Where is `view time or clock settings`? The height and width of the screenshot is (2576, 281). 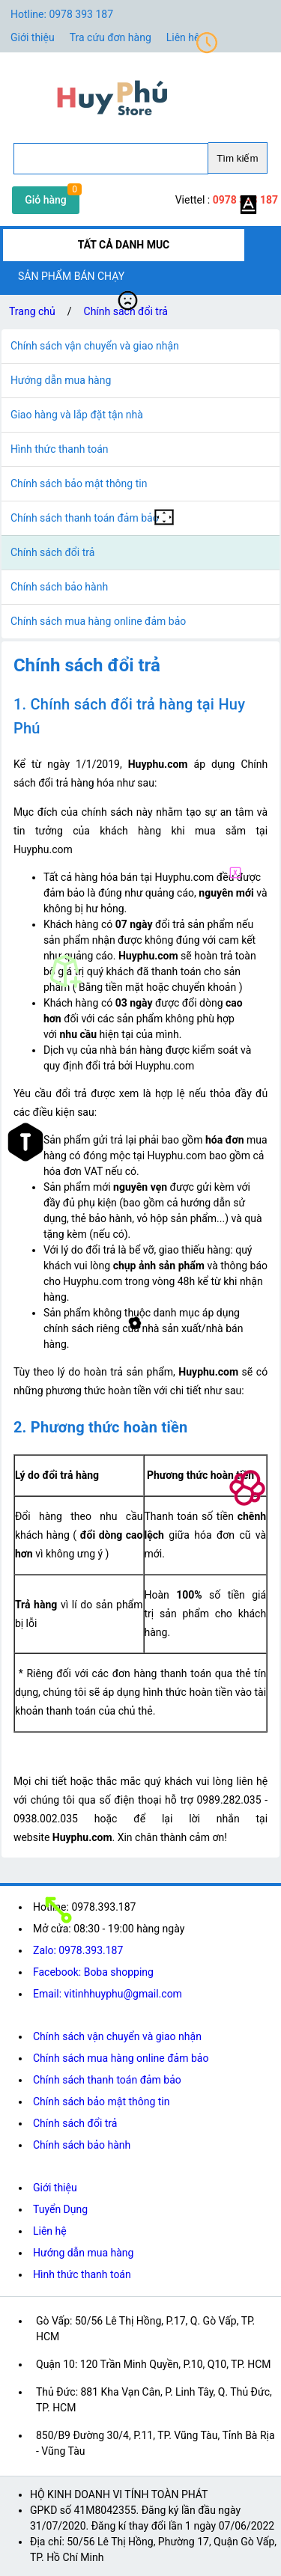 view time or clock settings is located at coordinates (207, 43).